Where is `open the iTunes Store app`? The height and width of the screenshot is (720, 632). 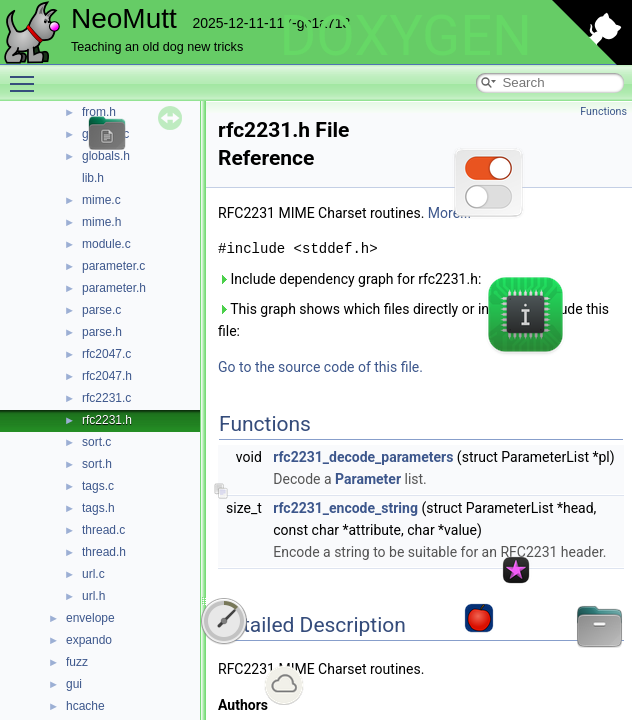 open the iTunes Store app is located at coordinates (516, 570).